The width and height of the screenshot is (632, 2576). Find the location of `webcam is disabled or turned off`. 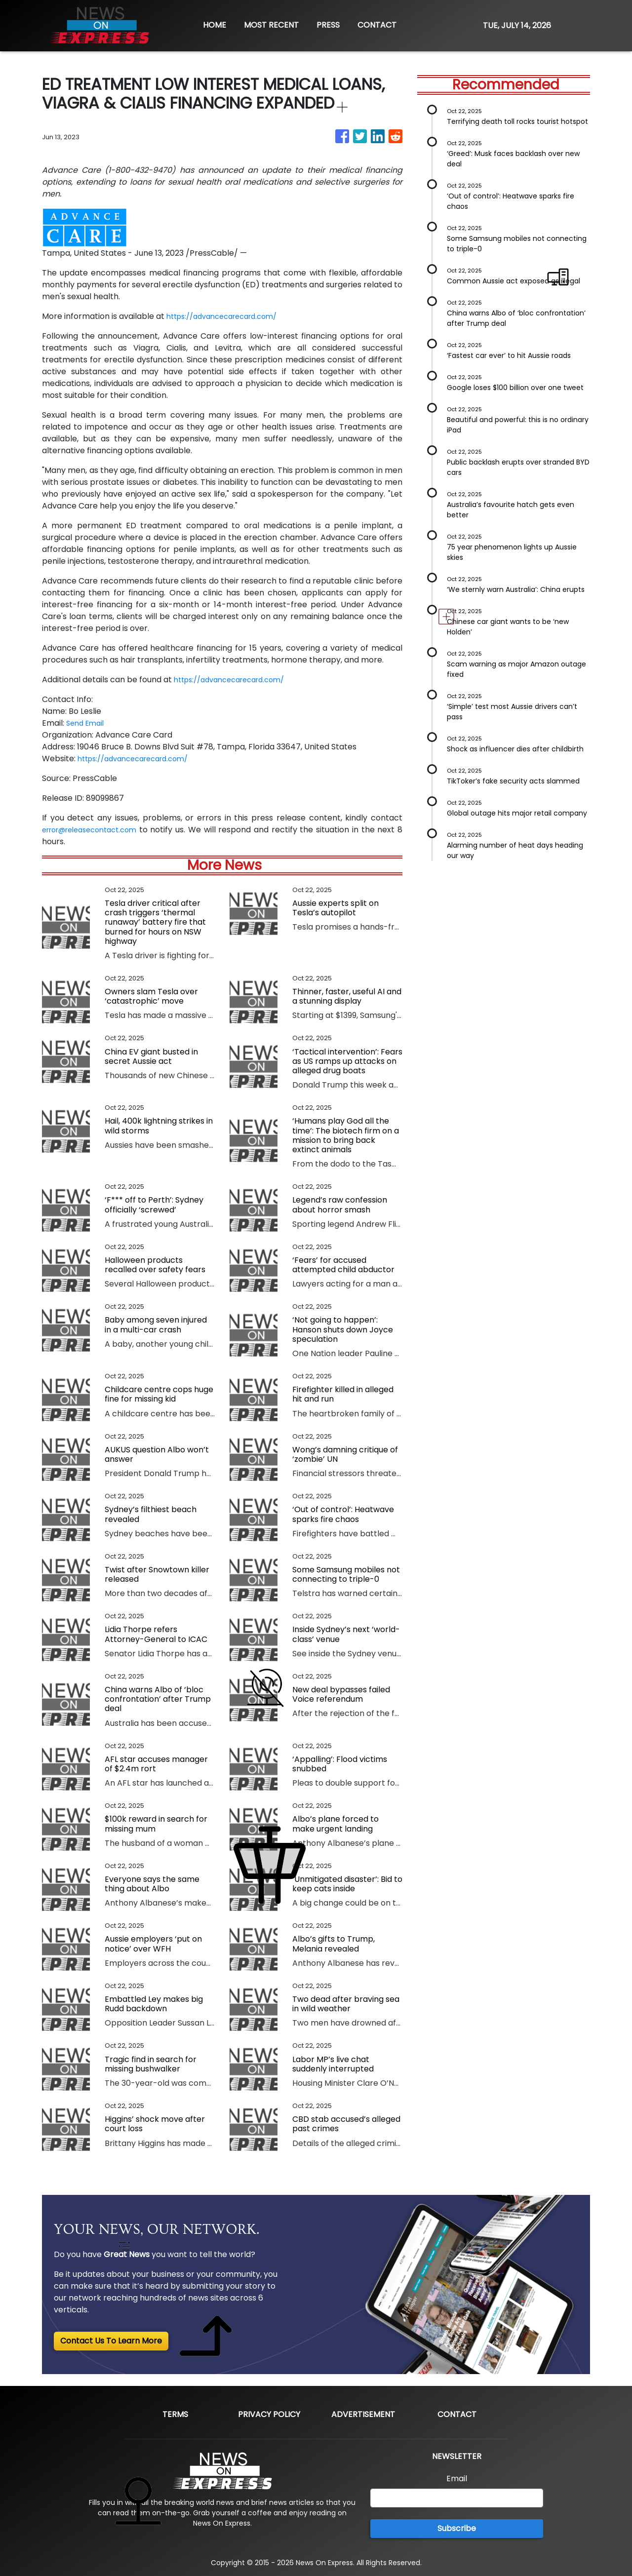

webcam is disabled or turned off is located at coordinates (267, 1688).